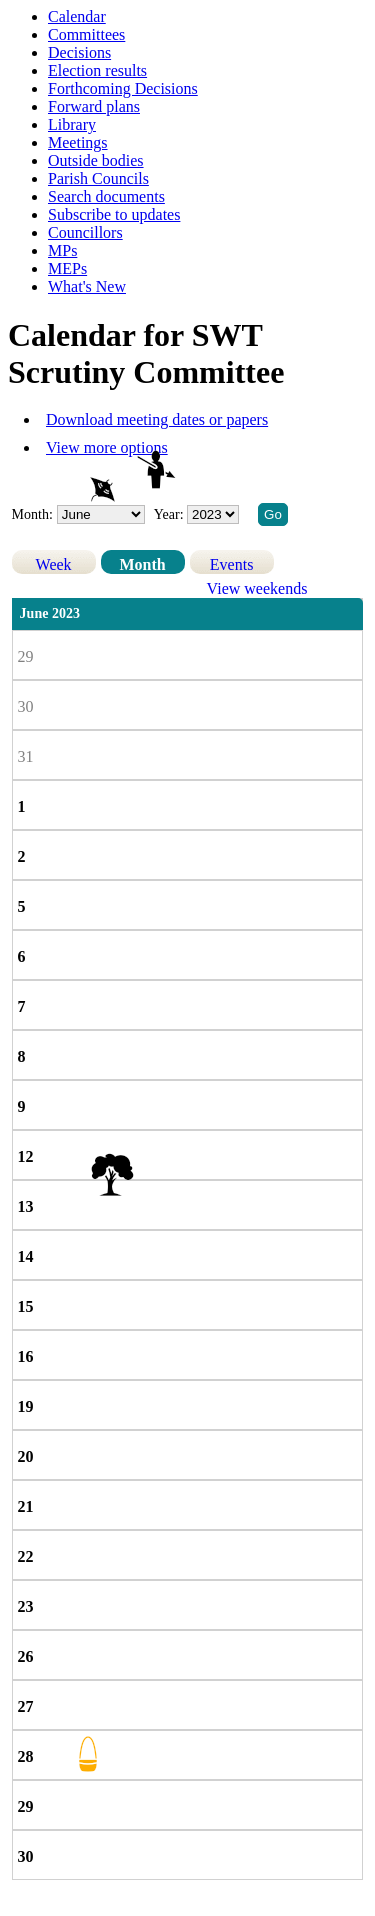  What do you see at coordinates (102, 489) in the screenshot?
I see `indicates manta ray or marine life content` at bounding box center [102, 489].